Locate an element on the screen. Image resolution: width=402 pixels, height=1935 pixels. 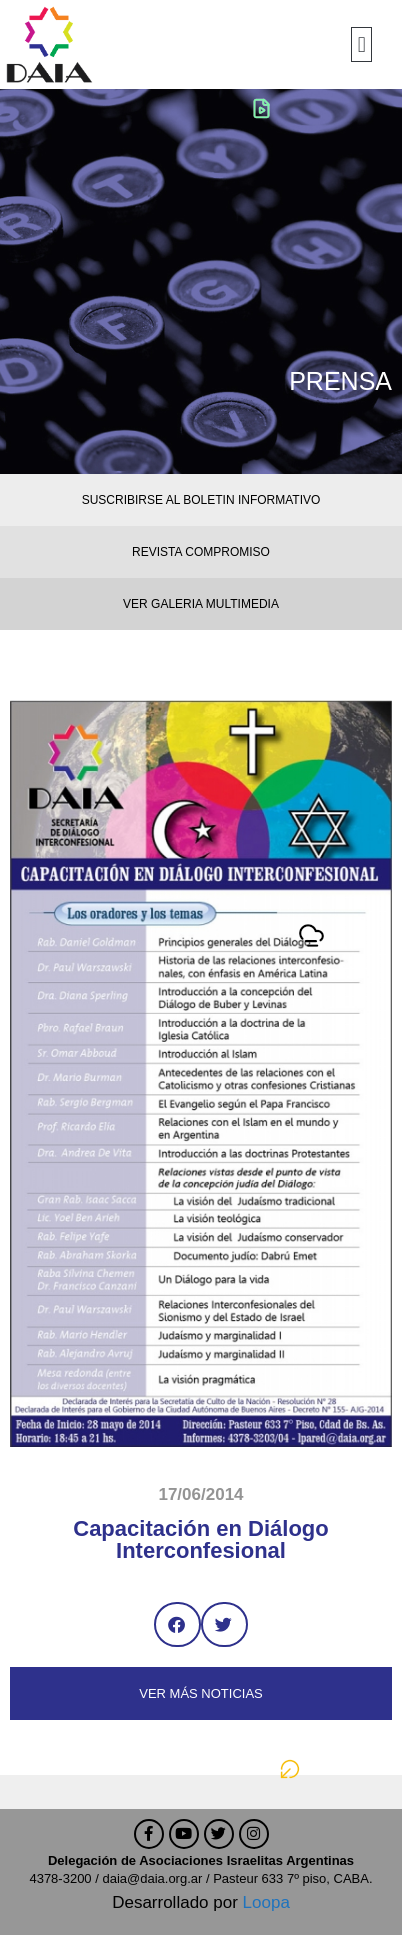
indicates foggy weather conditions is located at coordinates (311, 935).